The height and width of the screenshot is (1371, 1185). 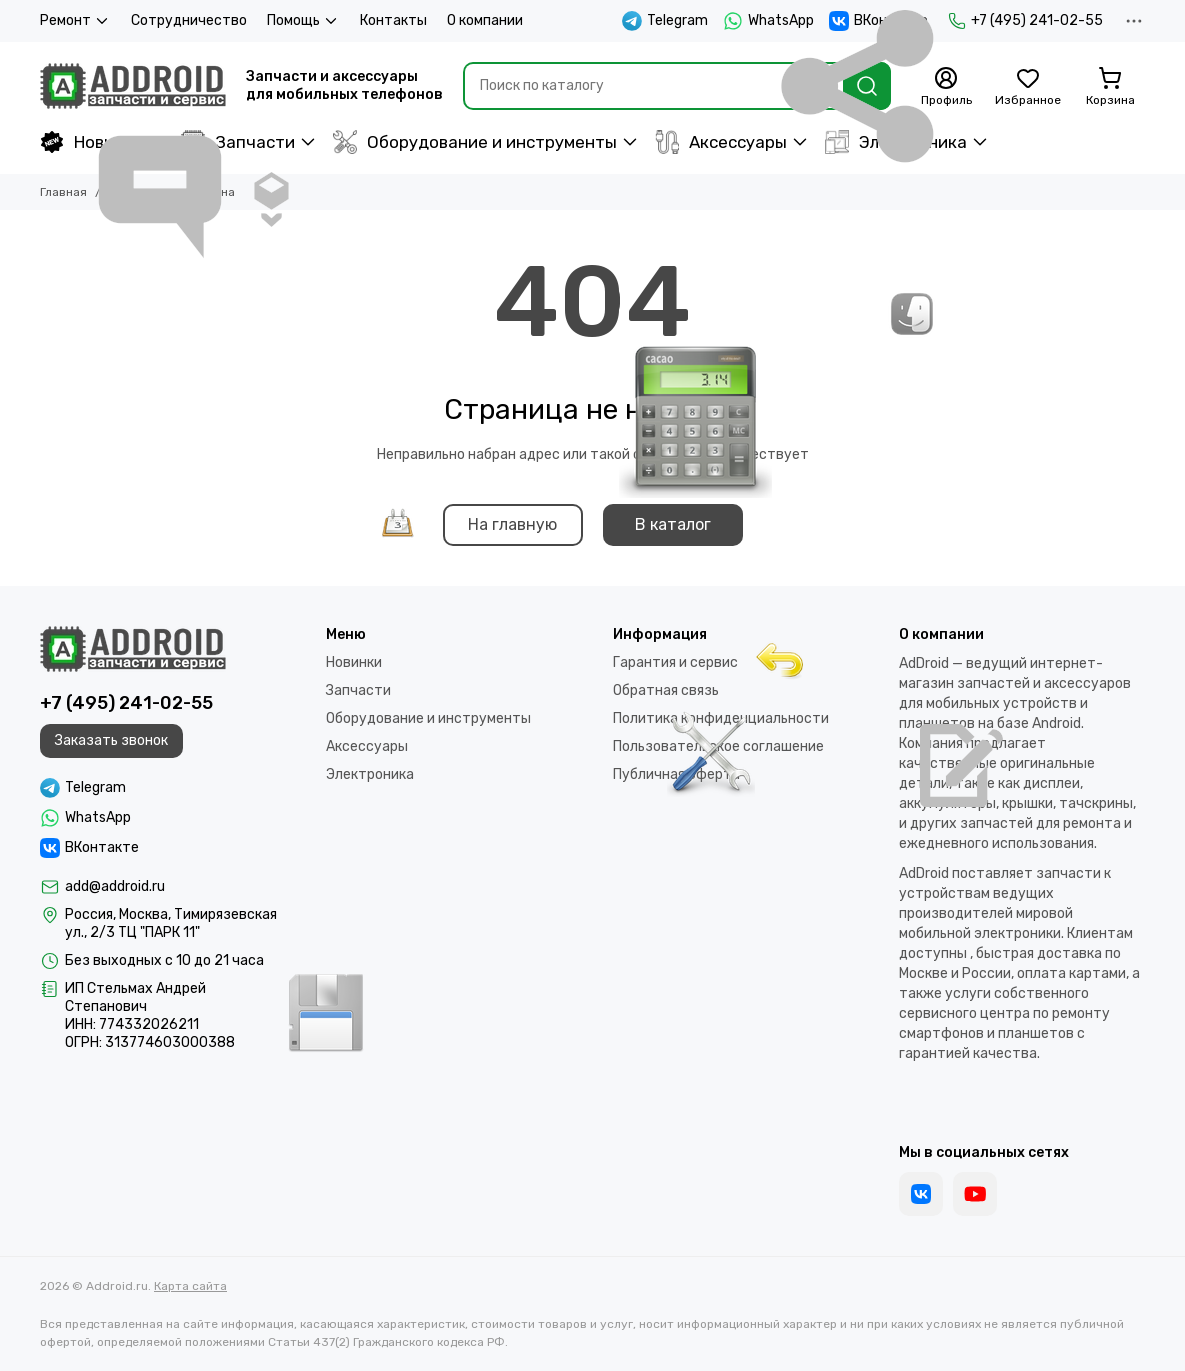 What do you see at coordinates (961, 765) in the screenshot?
I see `open the text editor application` at bounding box center [961, 765].